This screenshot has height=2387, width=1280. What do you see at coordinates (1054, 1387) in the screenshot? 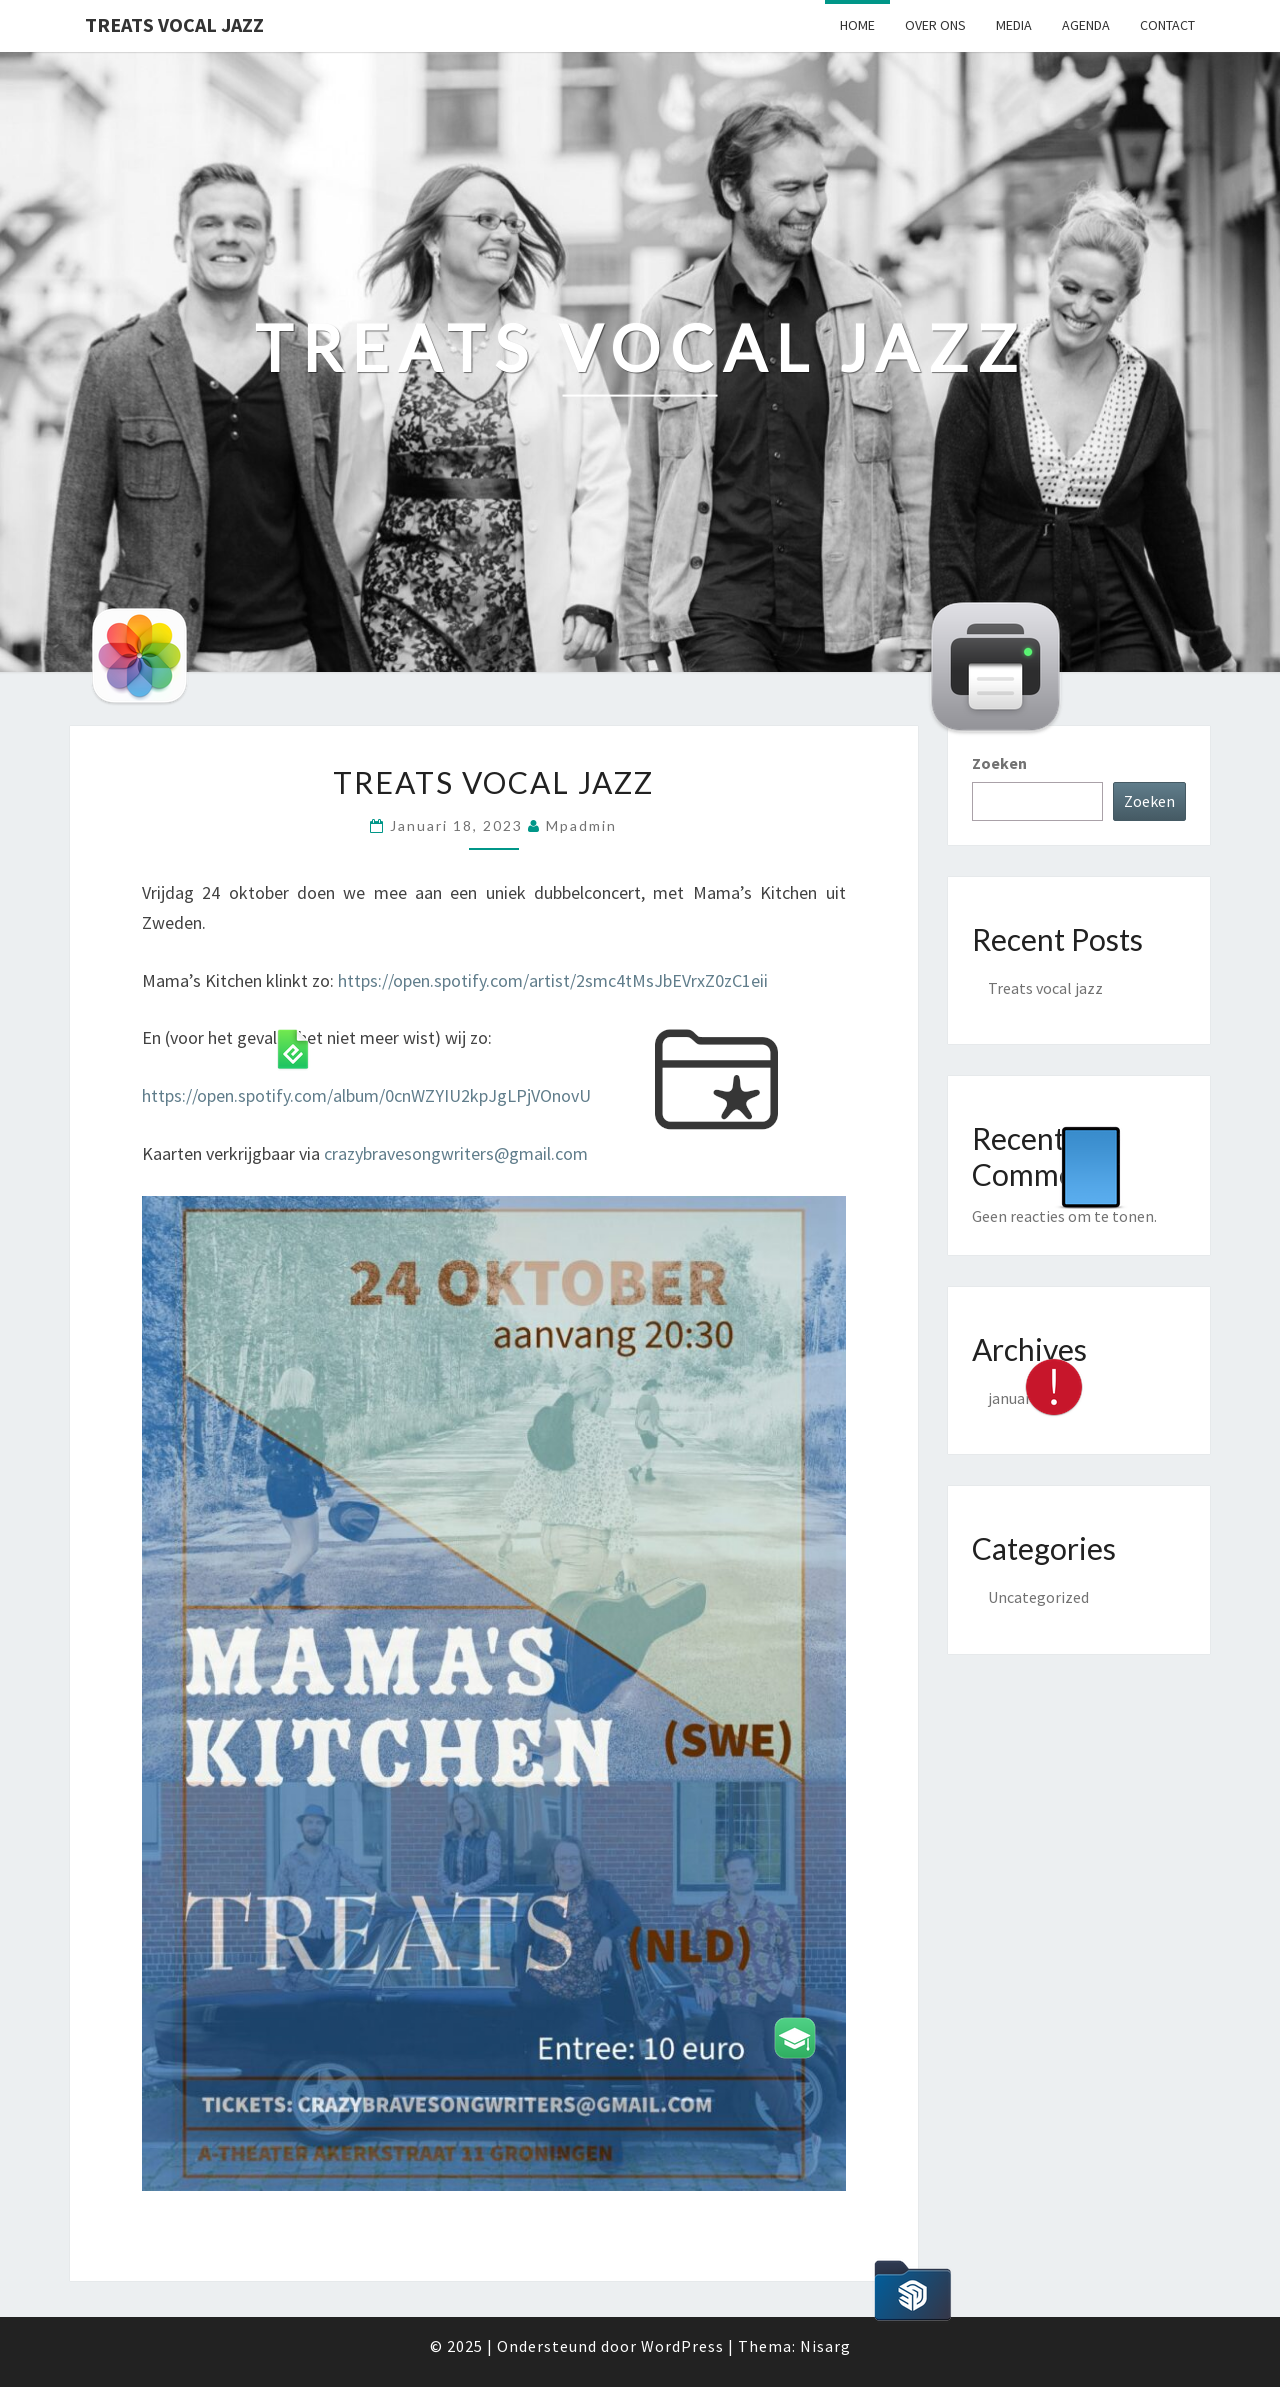
I see `indicates important or high-priority item` at bounding box center [1054, 1387].